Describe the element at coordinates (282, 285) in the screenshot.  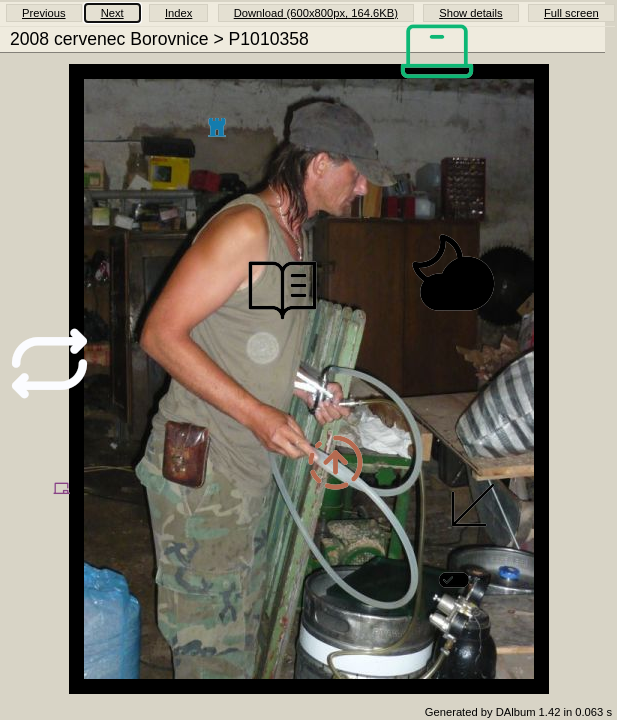
I see `open reading mode or e-reader` at that location.